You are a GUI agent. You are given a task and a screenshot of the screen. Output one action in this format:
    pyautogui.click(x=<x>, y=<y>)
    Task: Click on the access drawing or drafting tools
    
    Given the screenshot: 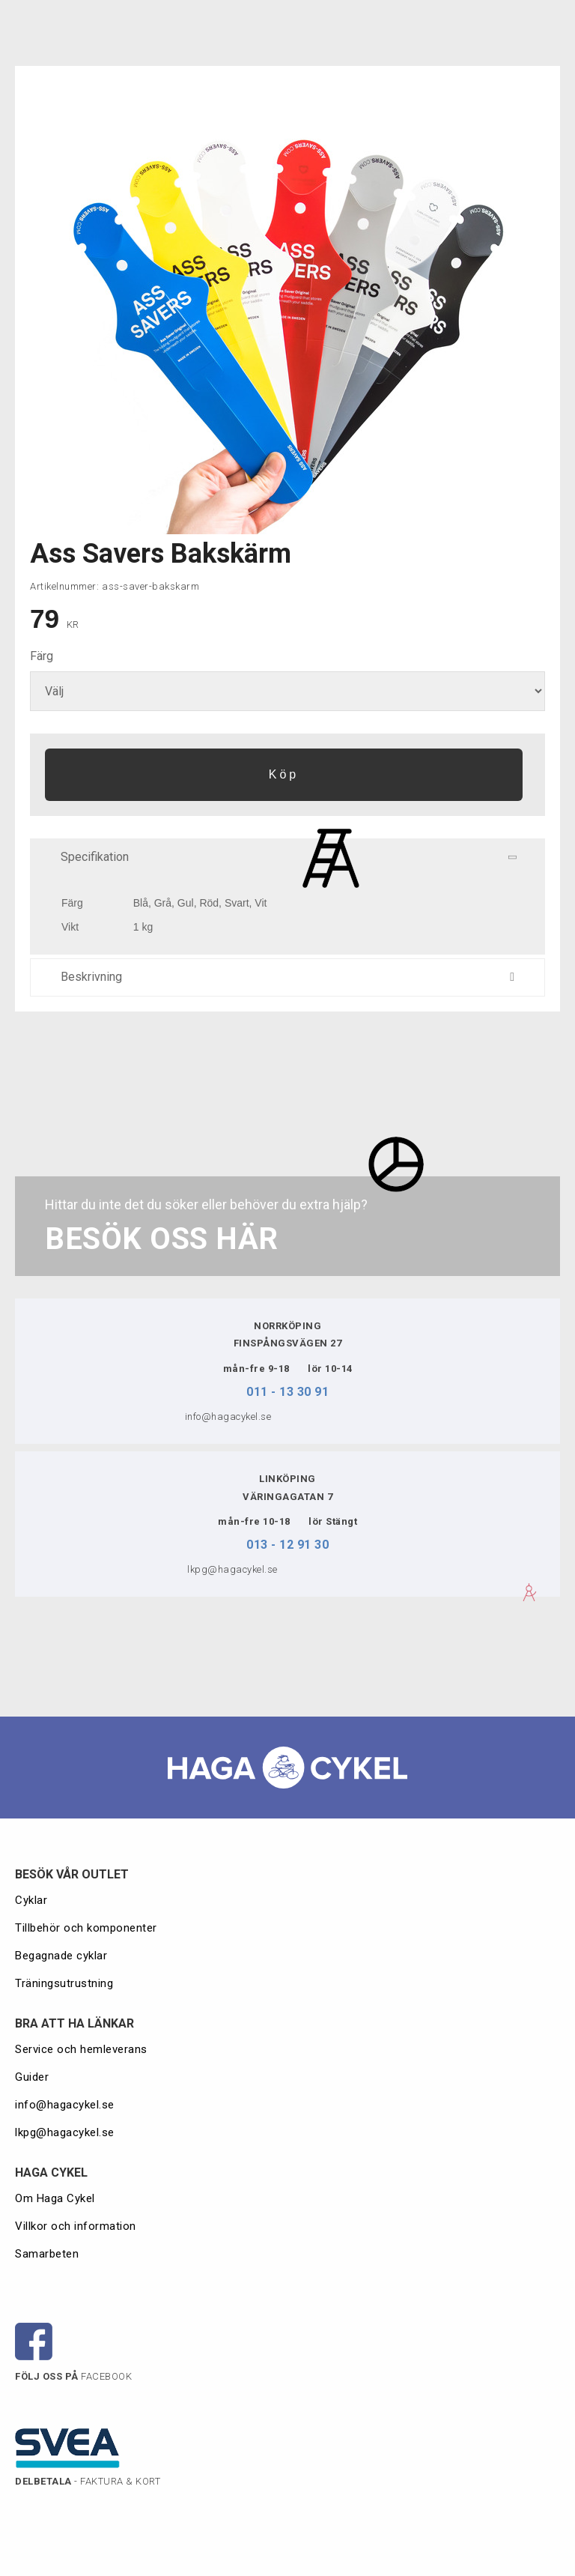 What is the action you would take?
    pyautogui.click(x=529, y=1592)
    